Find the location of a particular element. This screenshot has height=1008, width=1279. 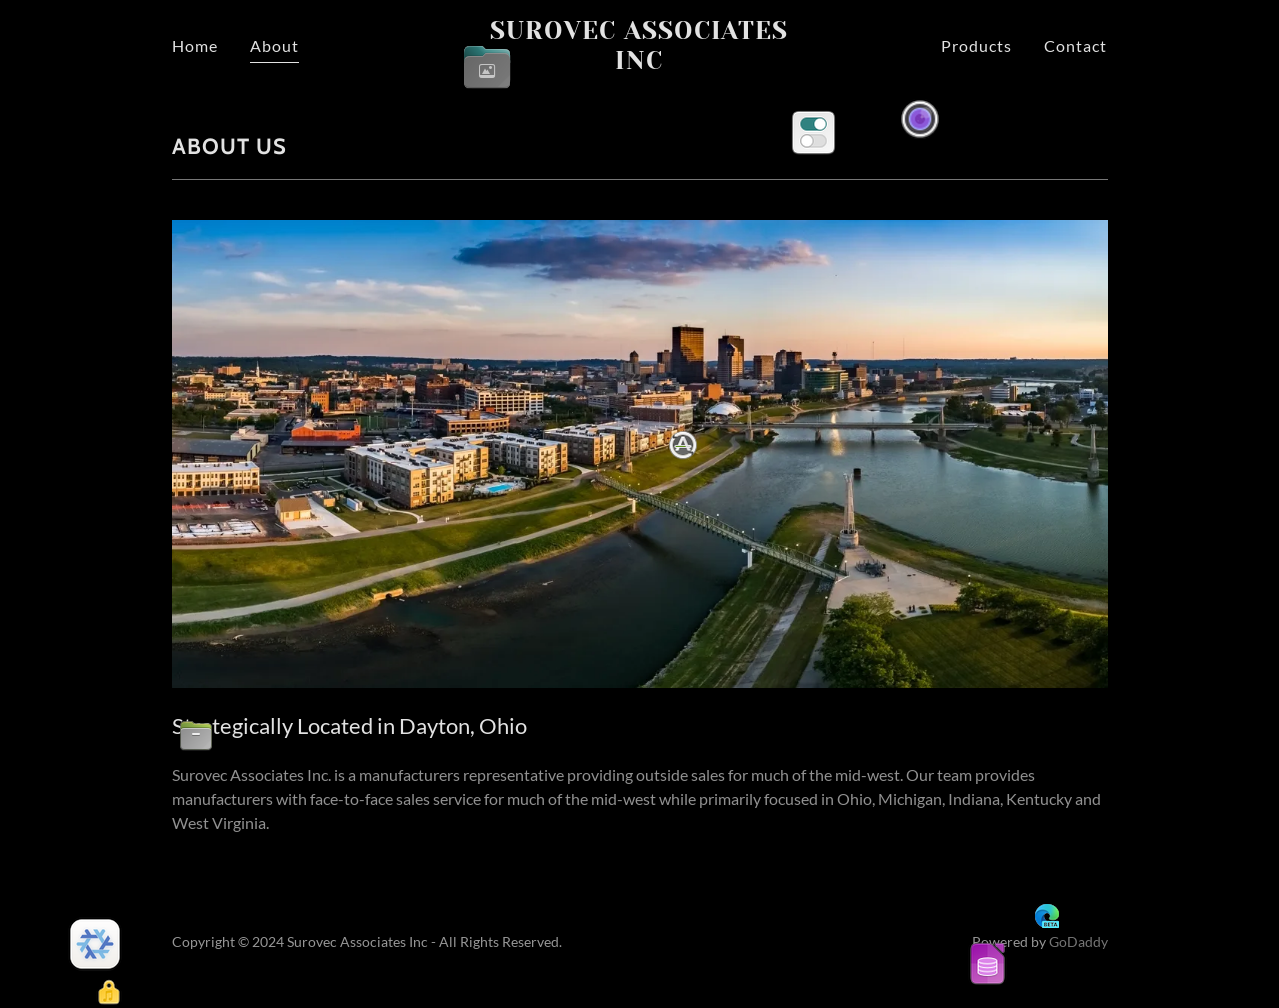

open desktop preferences or settings is located at coordinates (813, 132).